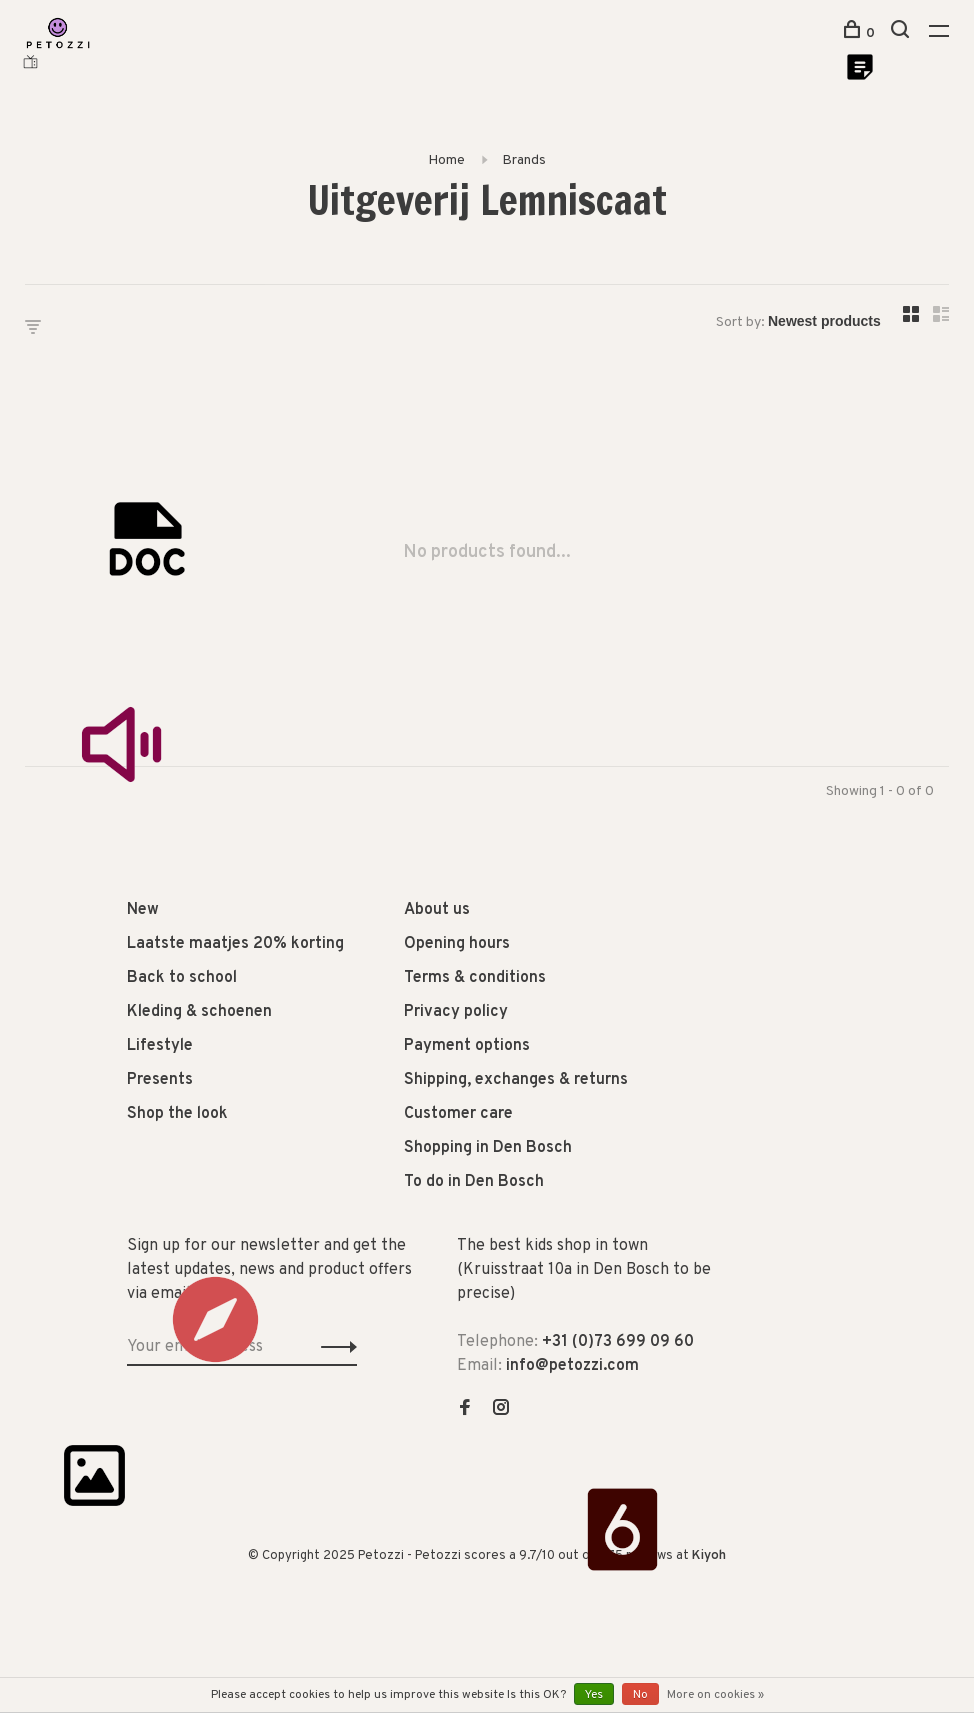 The image size is (974, 1713). What do you see at coordinates (860, 67) in the screenshot?
I see `create a new note` at bounding box center [860, 67].